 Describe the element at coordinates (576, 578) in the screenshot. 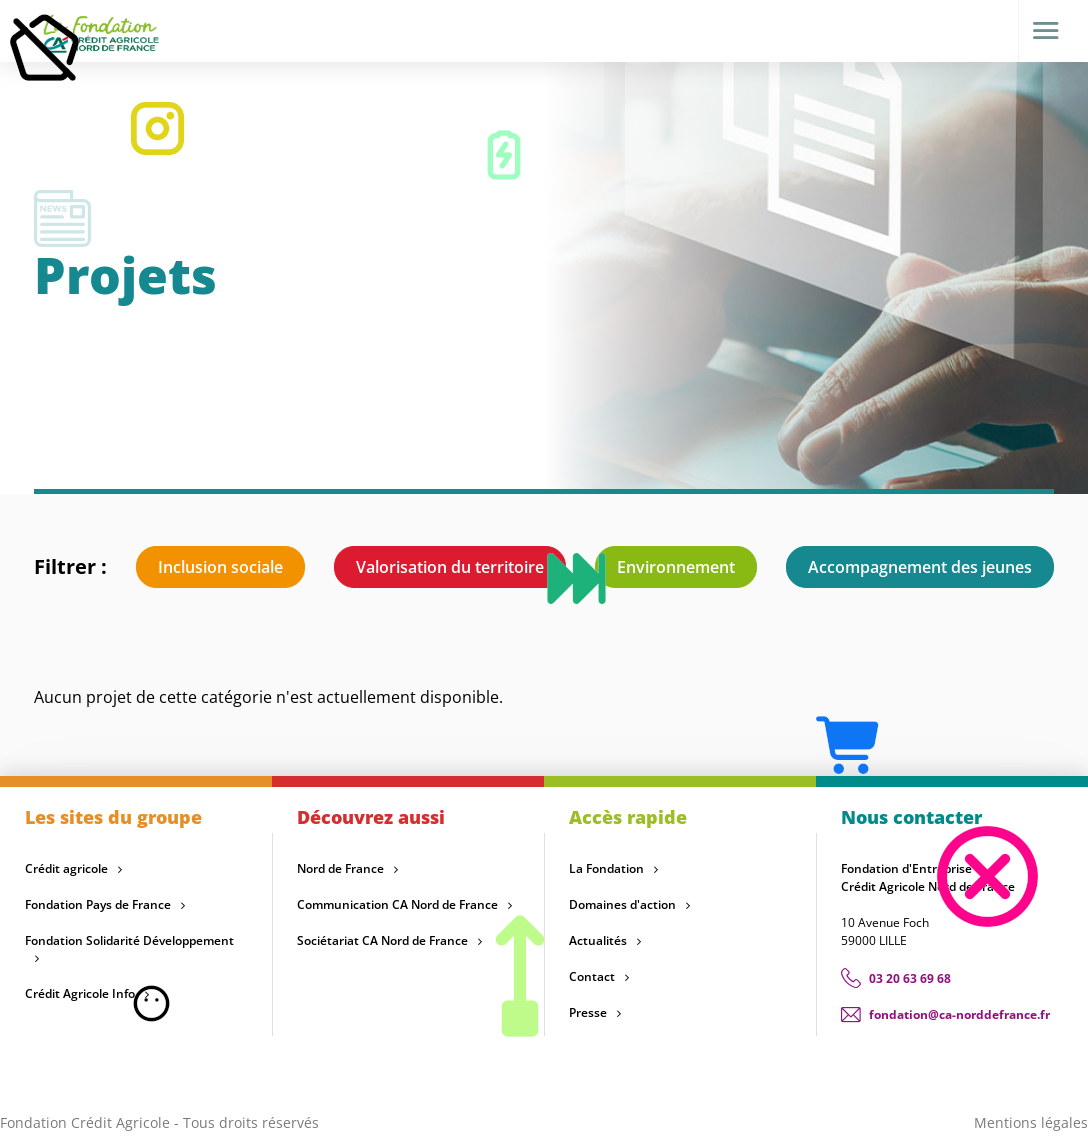

I see `skip to the next track` at that location.